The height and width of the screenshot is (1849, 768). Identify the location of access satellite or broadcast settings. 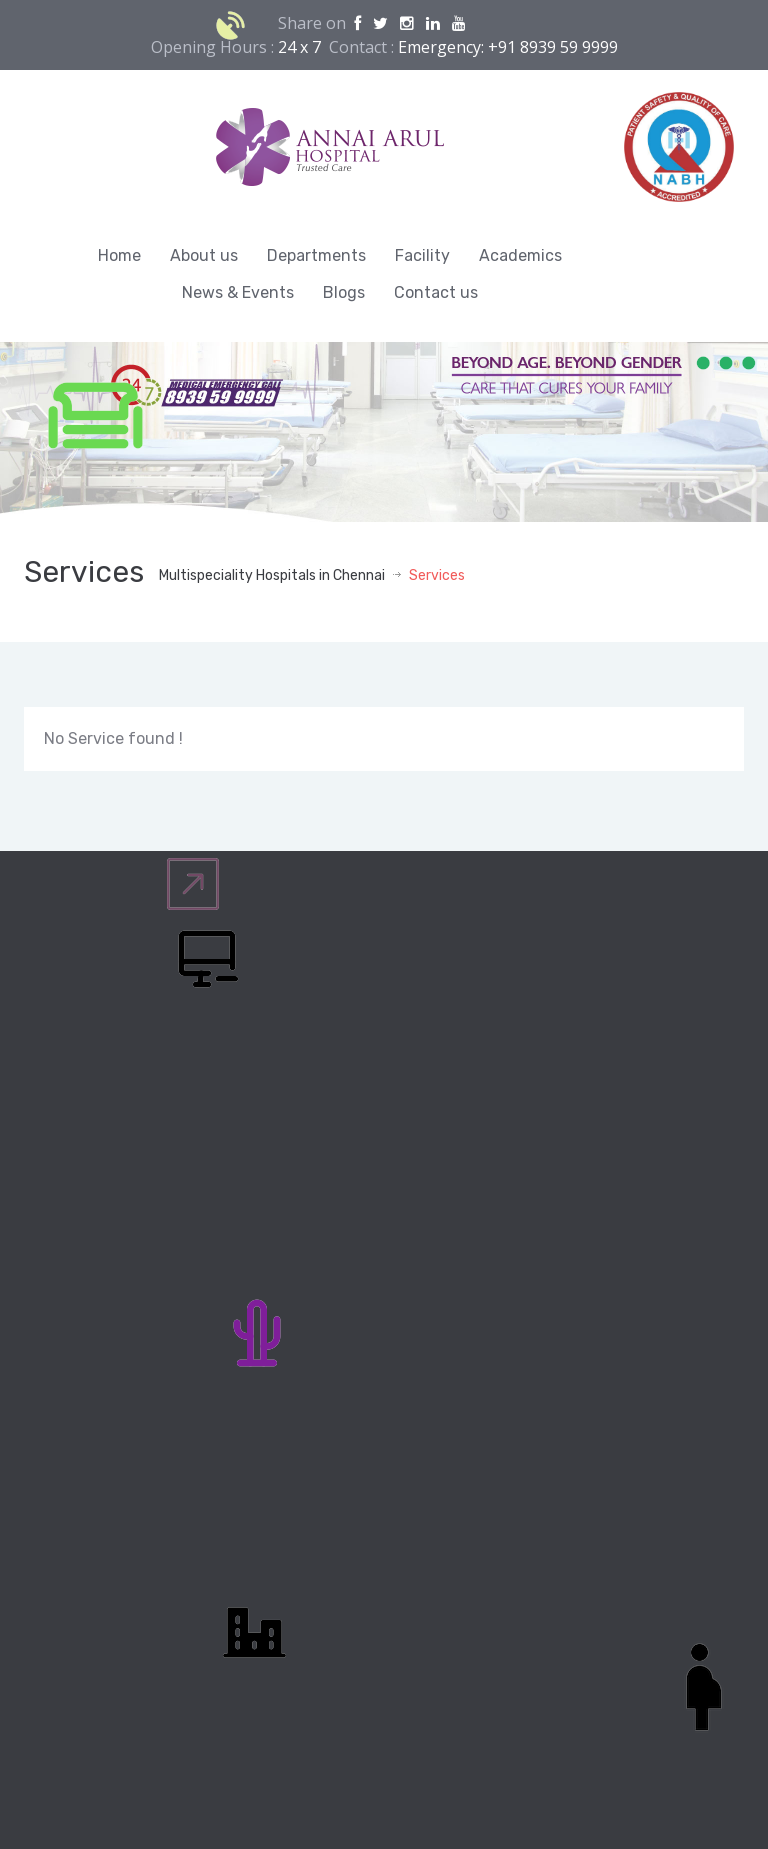
(230, 25).